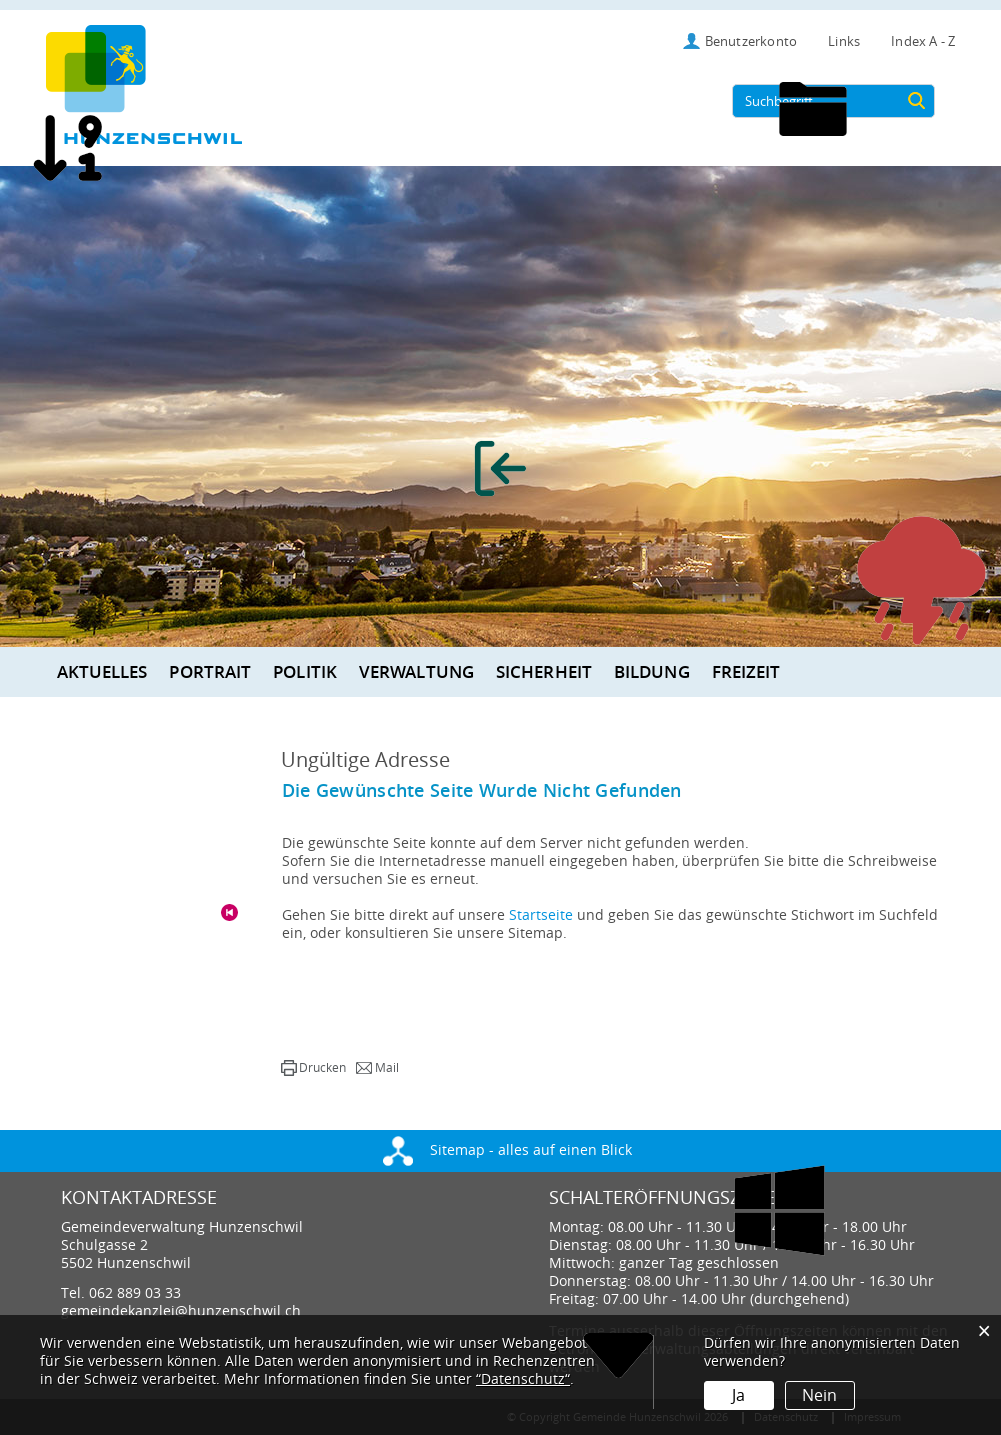 This screenshot has height=1435, width=1001. I want to click on sign in to your account, so click(498, 468).